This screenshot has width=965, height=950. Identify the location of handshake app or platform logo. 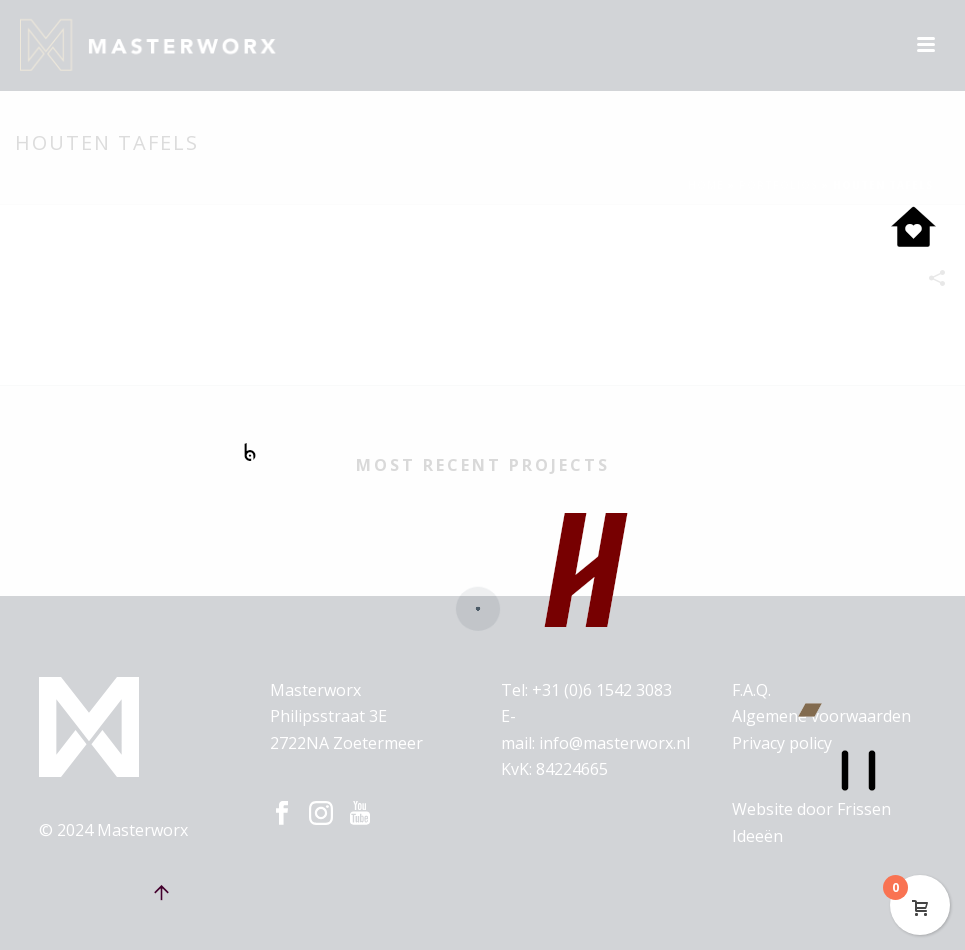
(586, 570).